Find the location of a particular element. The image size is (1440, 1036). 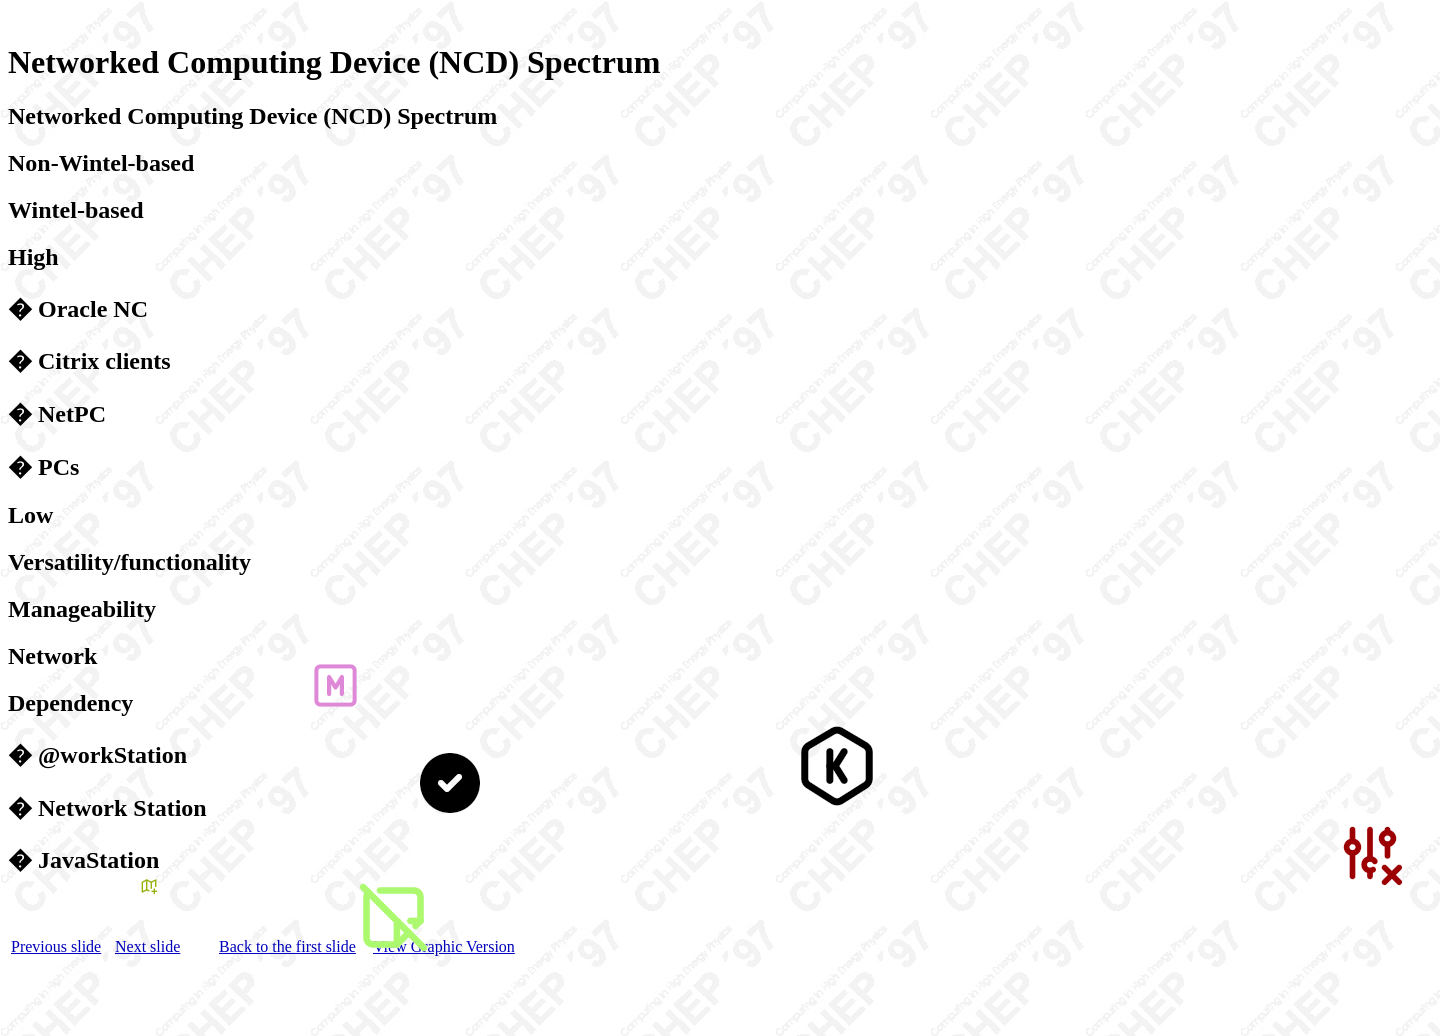

indicates a completed or successful action is located at coordinates (450, 783).